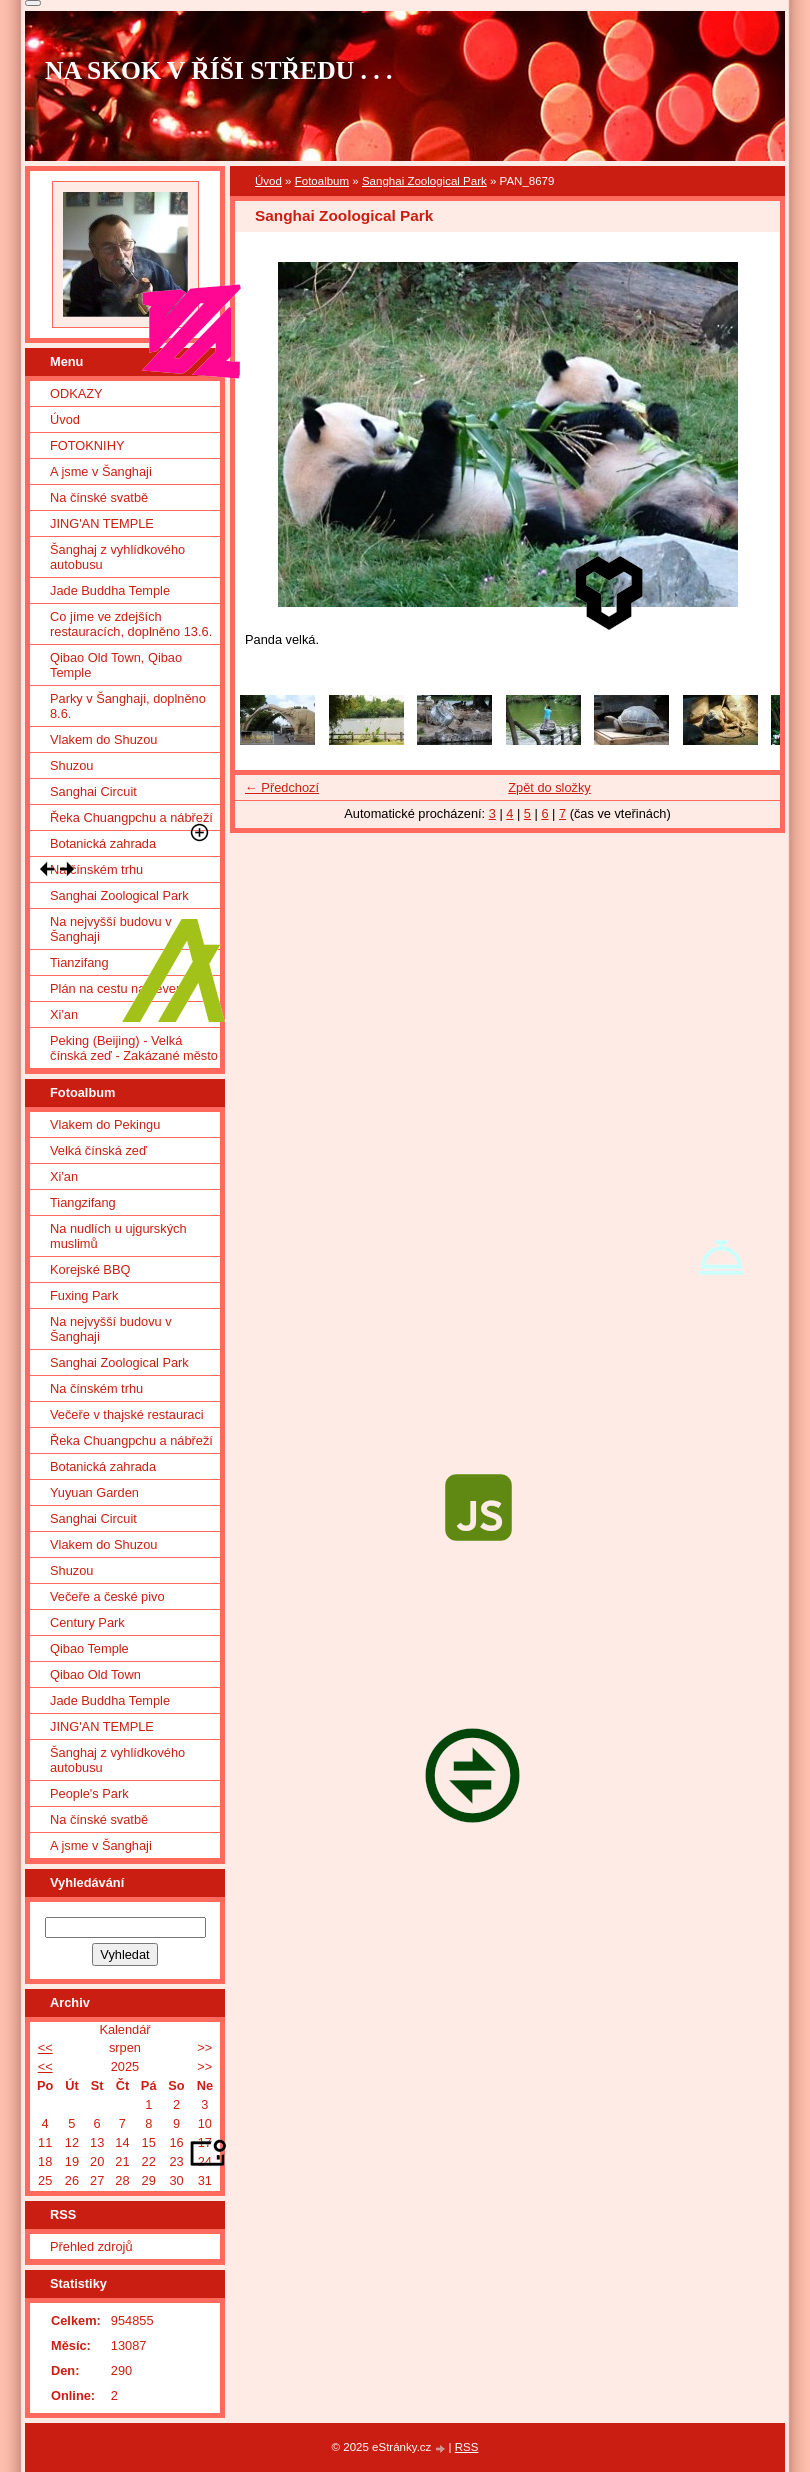 The image size is (810, 2472). Describe the element at coordinates (191, 331) in the screenshot. I see `FFmpeg multimedia framework logo` at that location.